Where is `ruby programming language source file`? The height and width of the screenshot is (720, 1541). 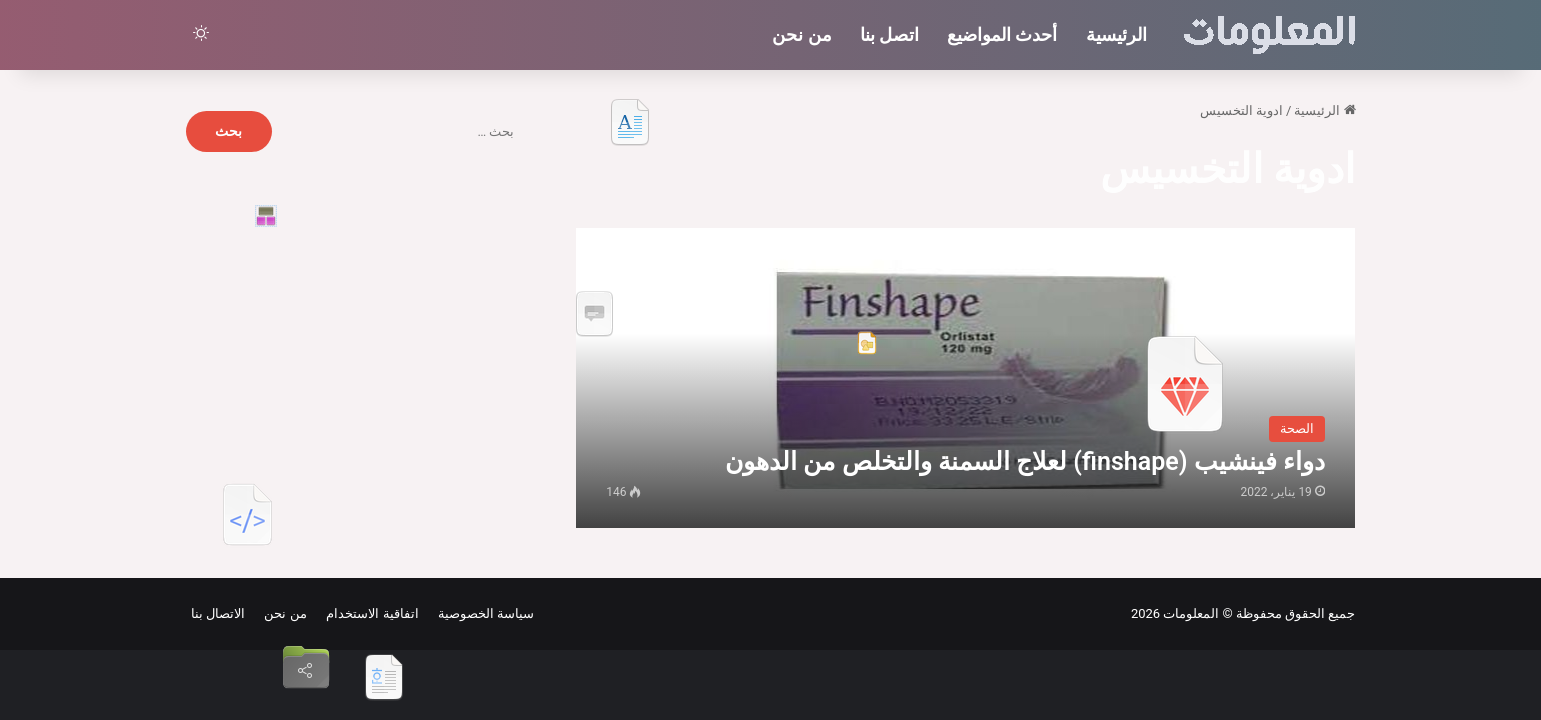
ruby programming language source file is located at coordinates (1185, 384).